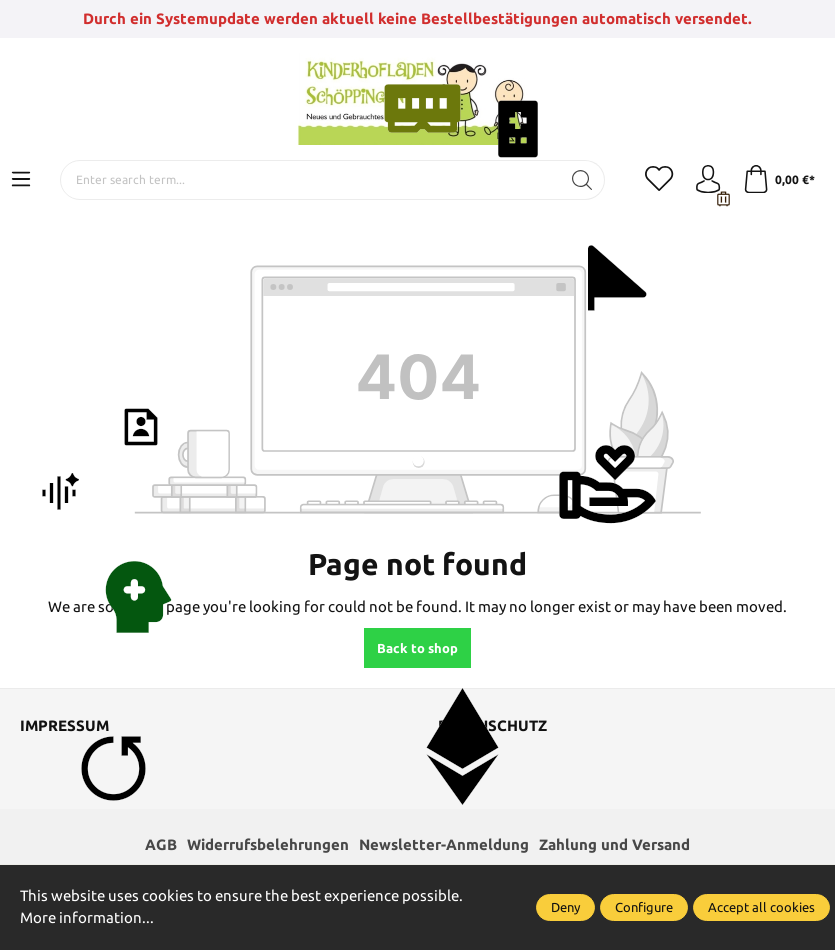 The image size is (835, 950). Describe the element at coordinates (606, 484) in the screenshot. I see `make a donation or charitable contribution` at that location.